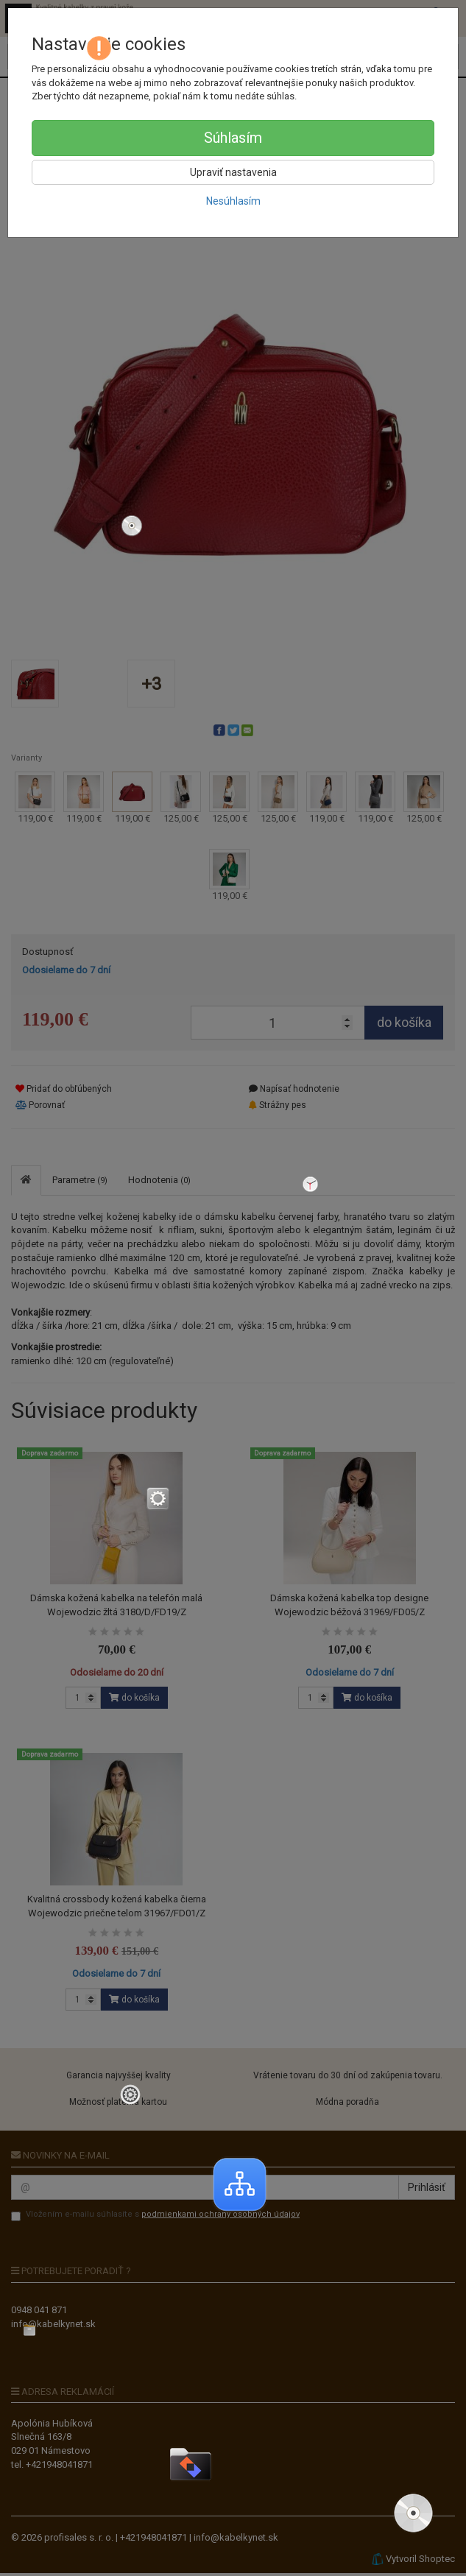 Image resolution: width=466 pixels, height=2576 pixels. I want to click on open the file manager application, so click(29, 2330).